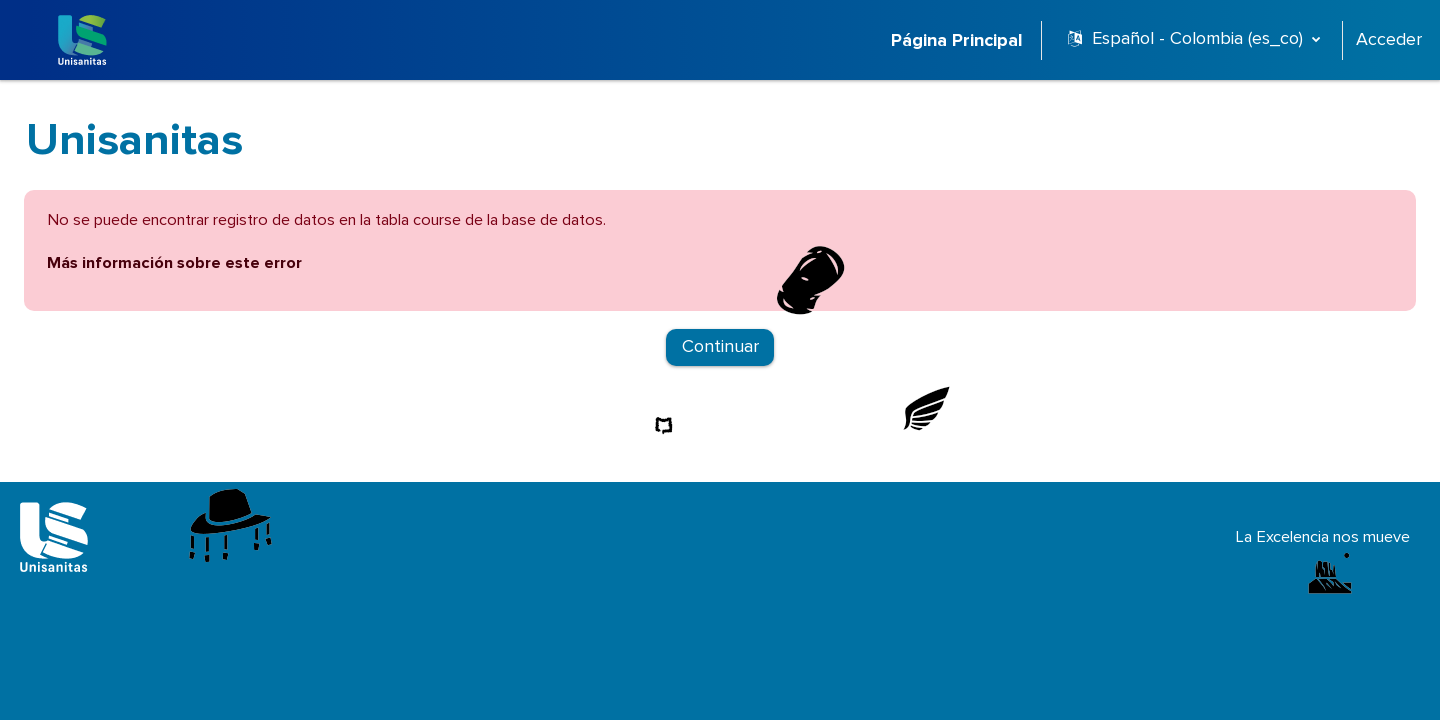  What do you see at coordinates (1330, 572) in the screenshot?
I see `navigate to Monument Valley game` at bounding box center [1330, 572].